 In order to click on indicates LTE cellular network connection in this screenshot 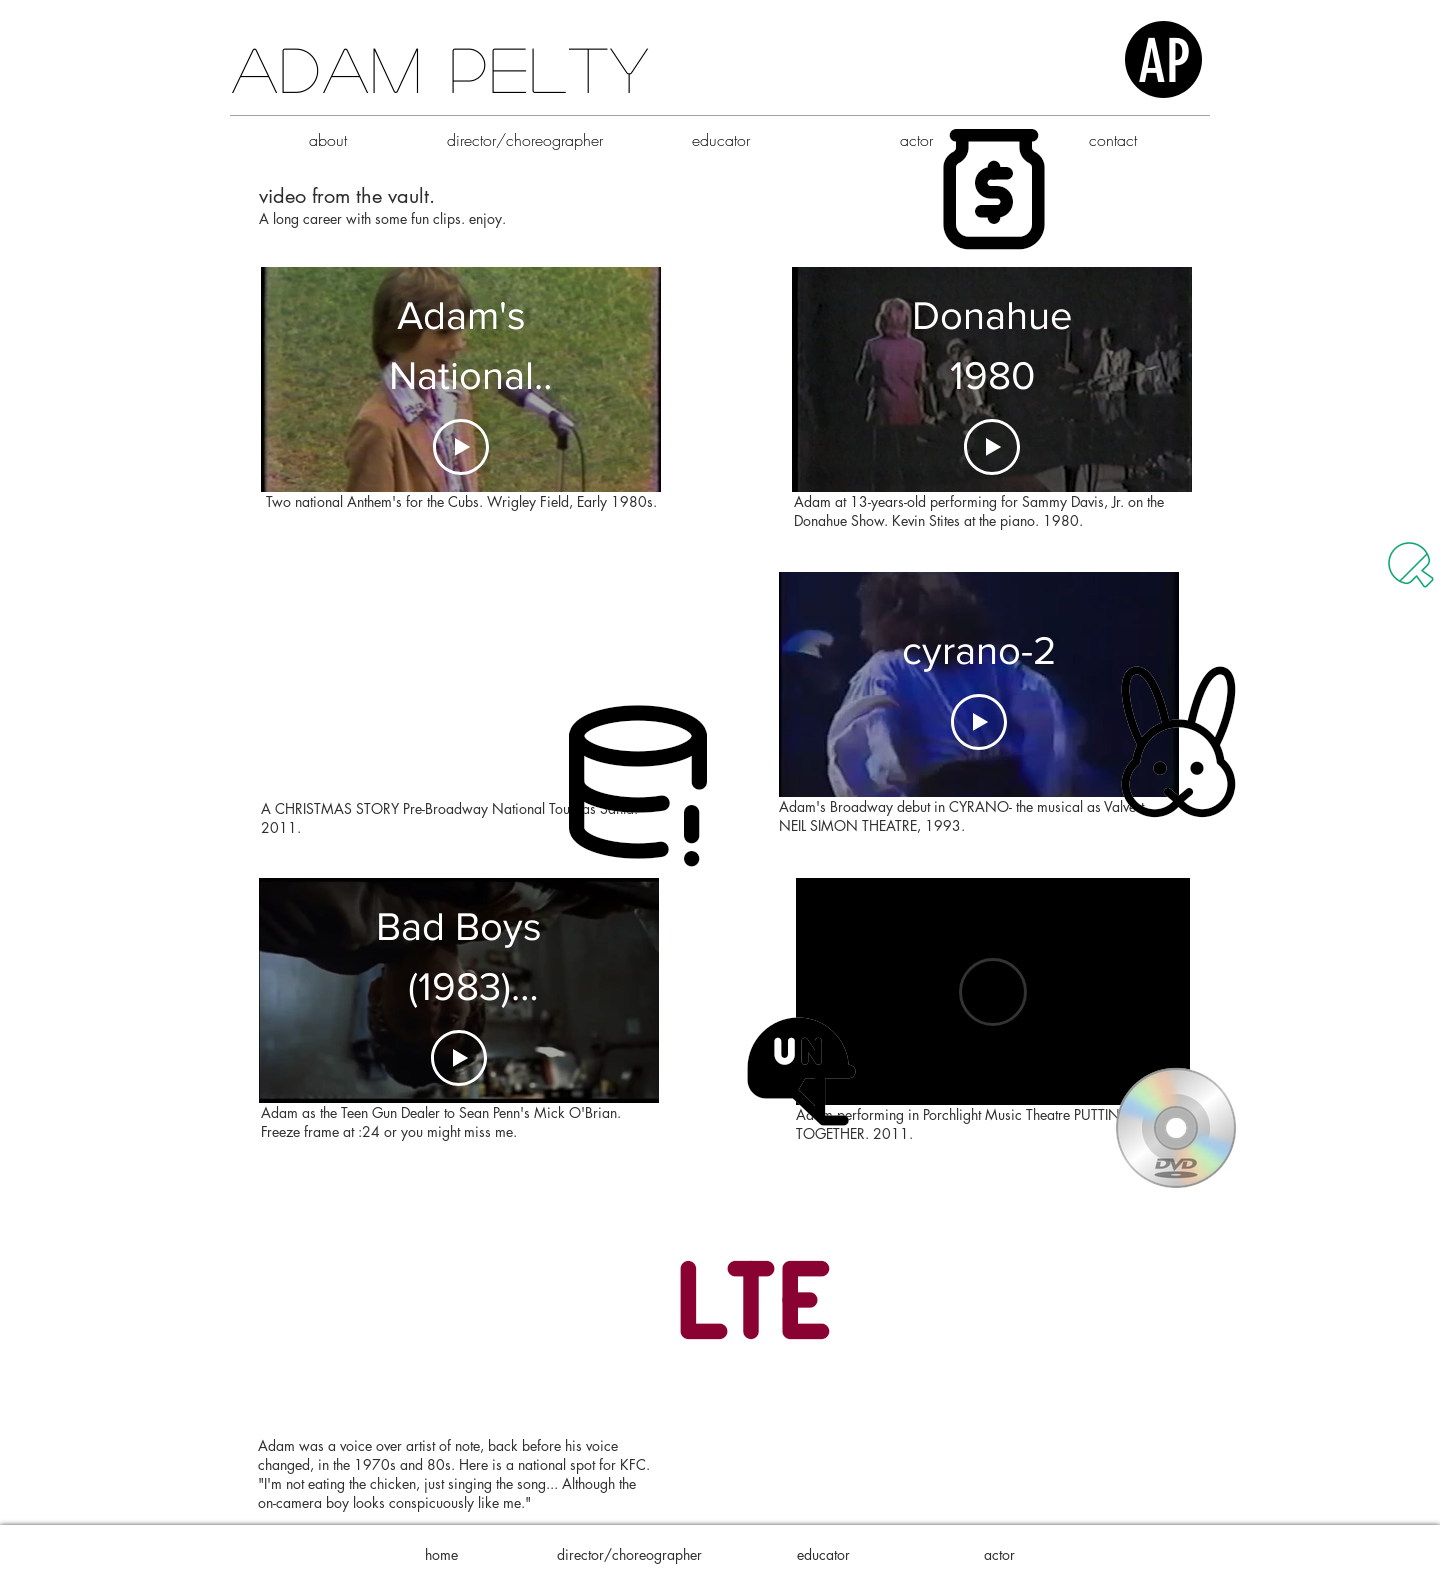, I will do `click(751, 1300)`.